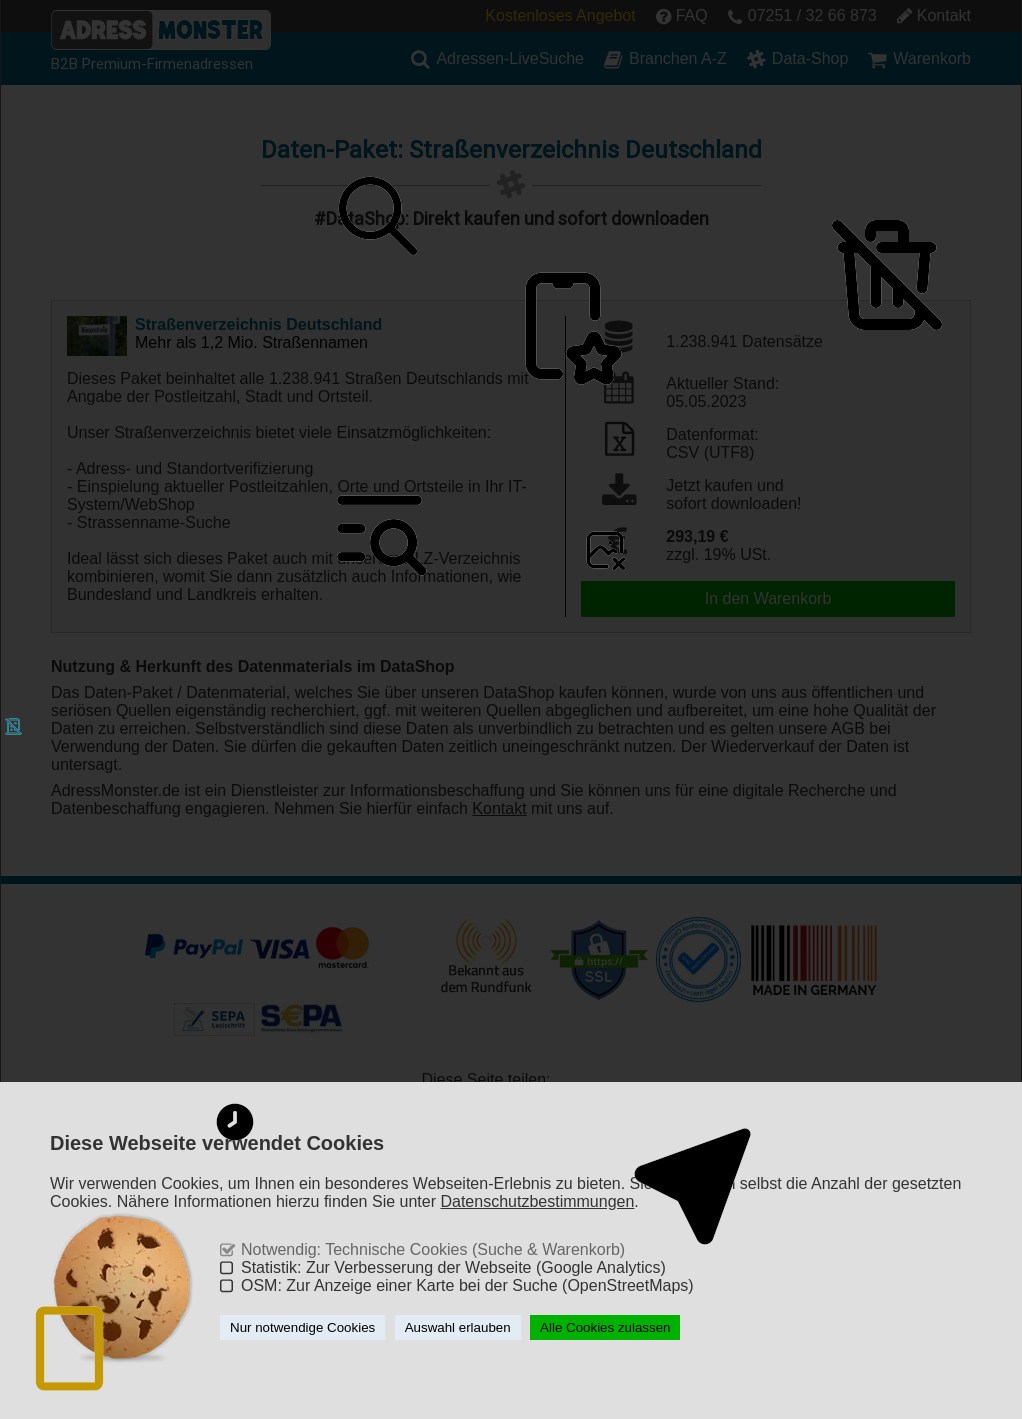  I want to click on indicates the current time or timestamp, so click(235, 1122).